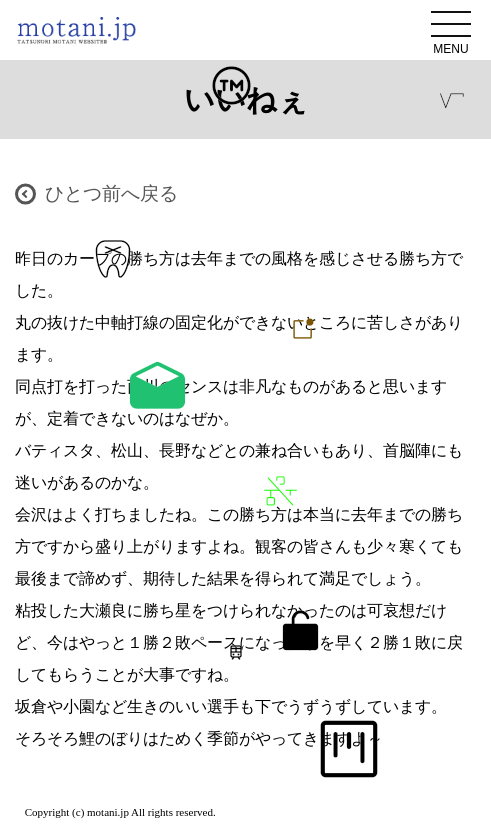 The image size is (491, 830). What do you see at coordinates (349, 749) in the screenshot?
I see `open project board` at bounding box center [349, 749].